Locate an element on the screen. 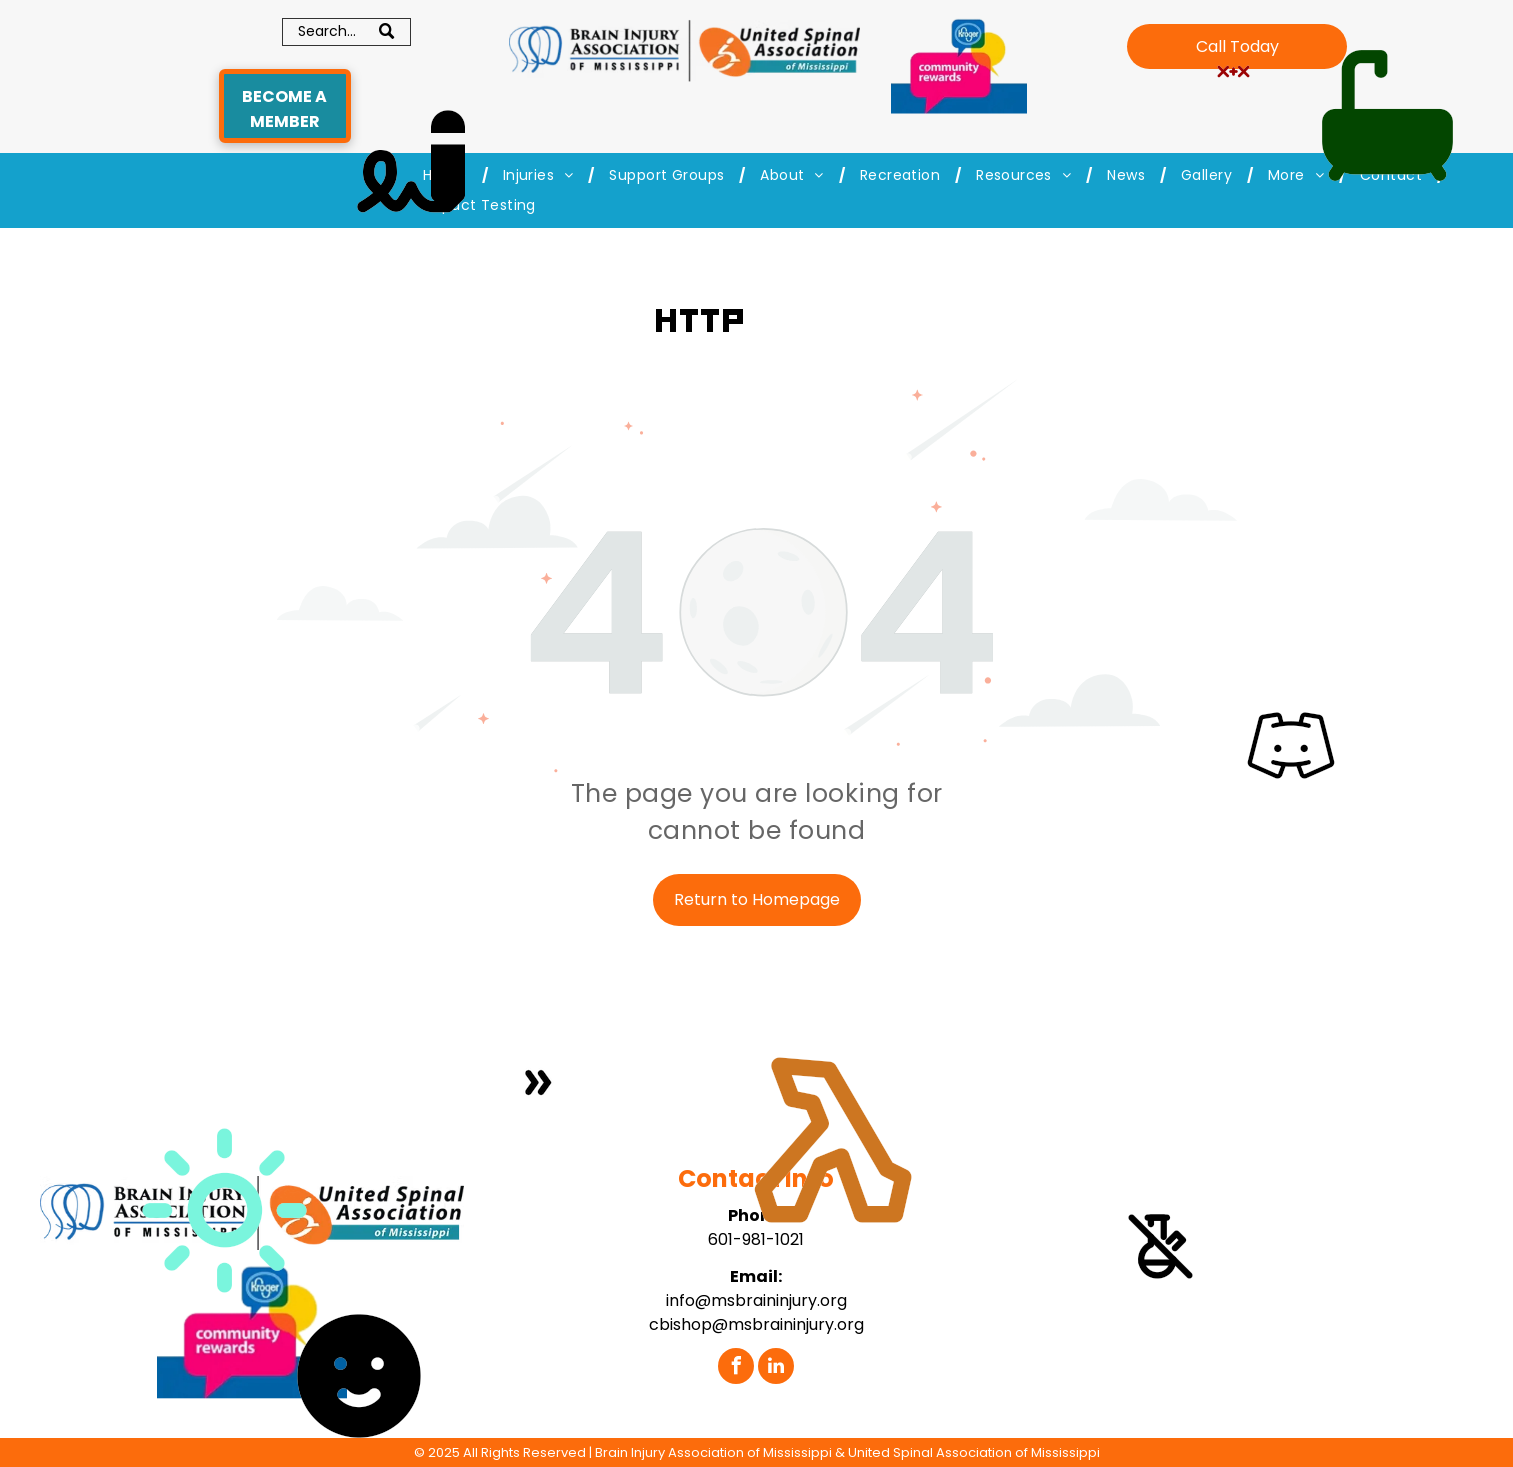 The height and width of the screenshot is (1467, 1513). mathematical expression or formula input is located at coordinates (1233, 71).